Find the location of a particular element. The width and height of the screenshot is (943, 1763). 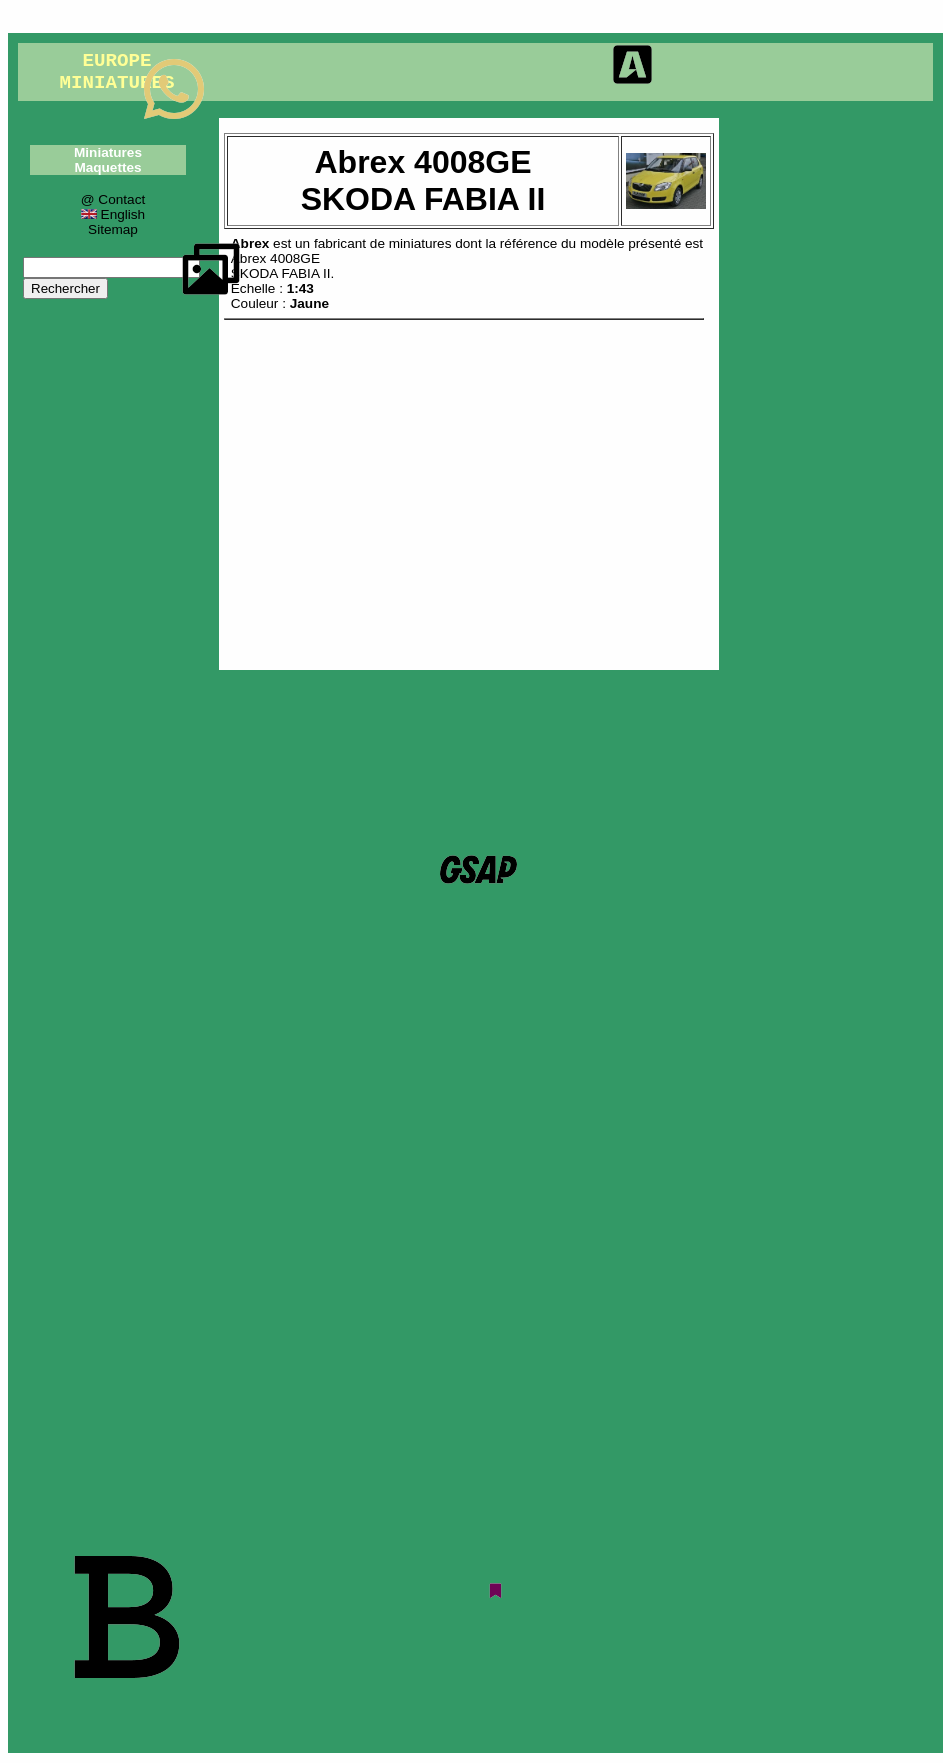

view multiple images or photo gallery is located at coordinates (211, 269).